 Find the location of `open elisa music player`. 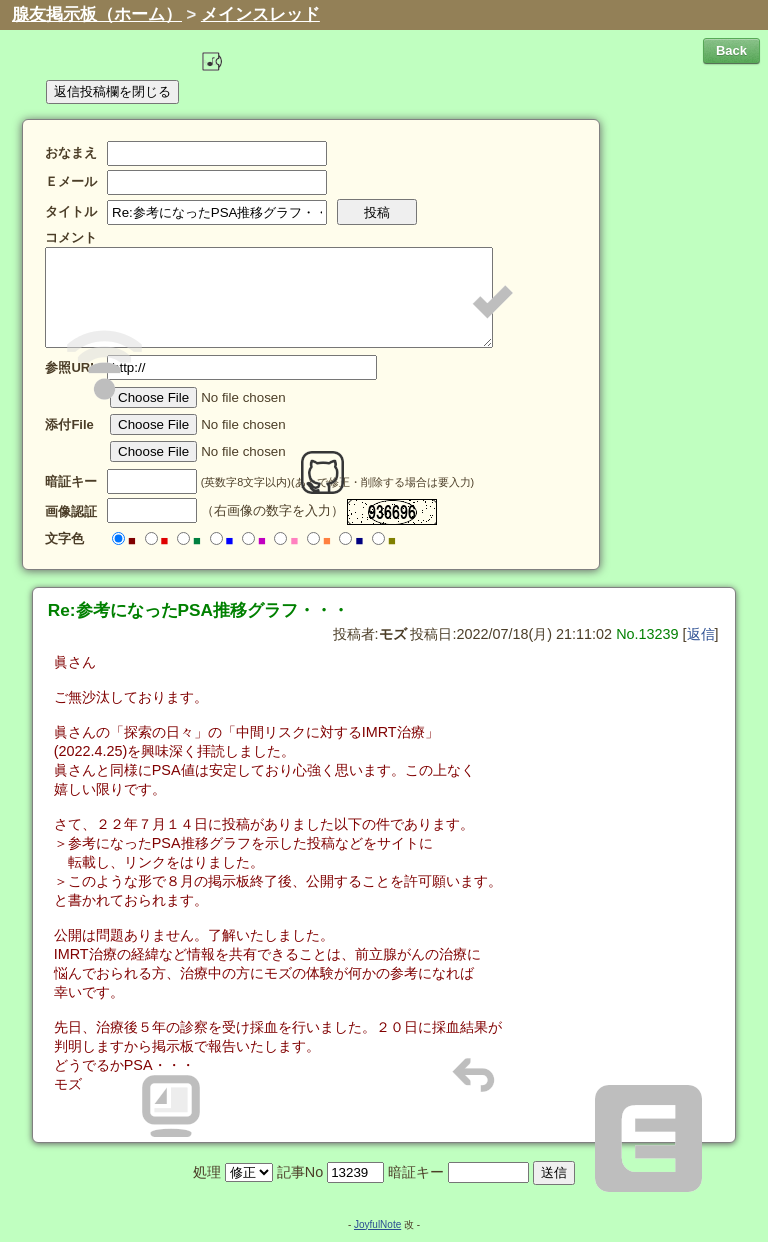

open elisa music player is located at coordinates (211, 61).